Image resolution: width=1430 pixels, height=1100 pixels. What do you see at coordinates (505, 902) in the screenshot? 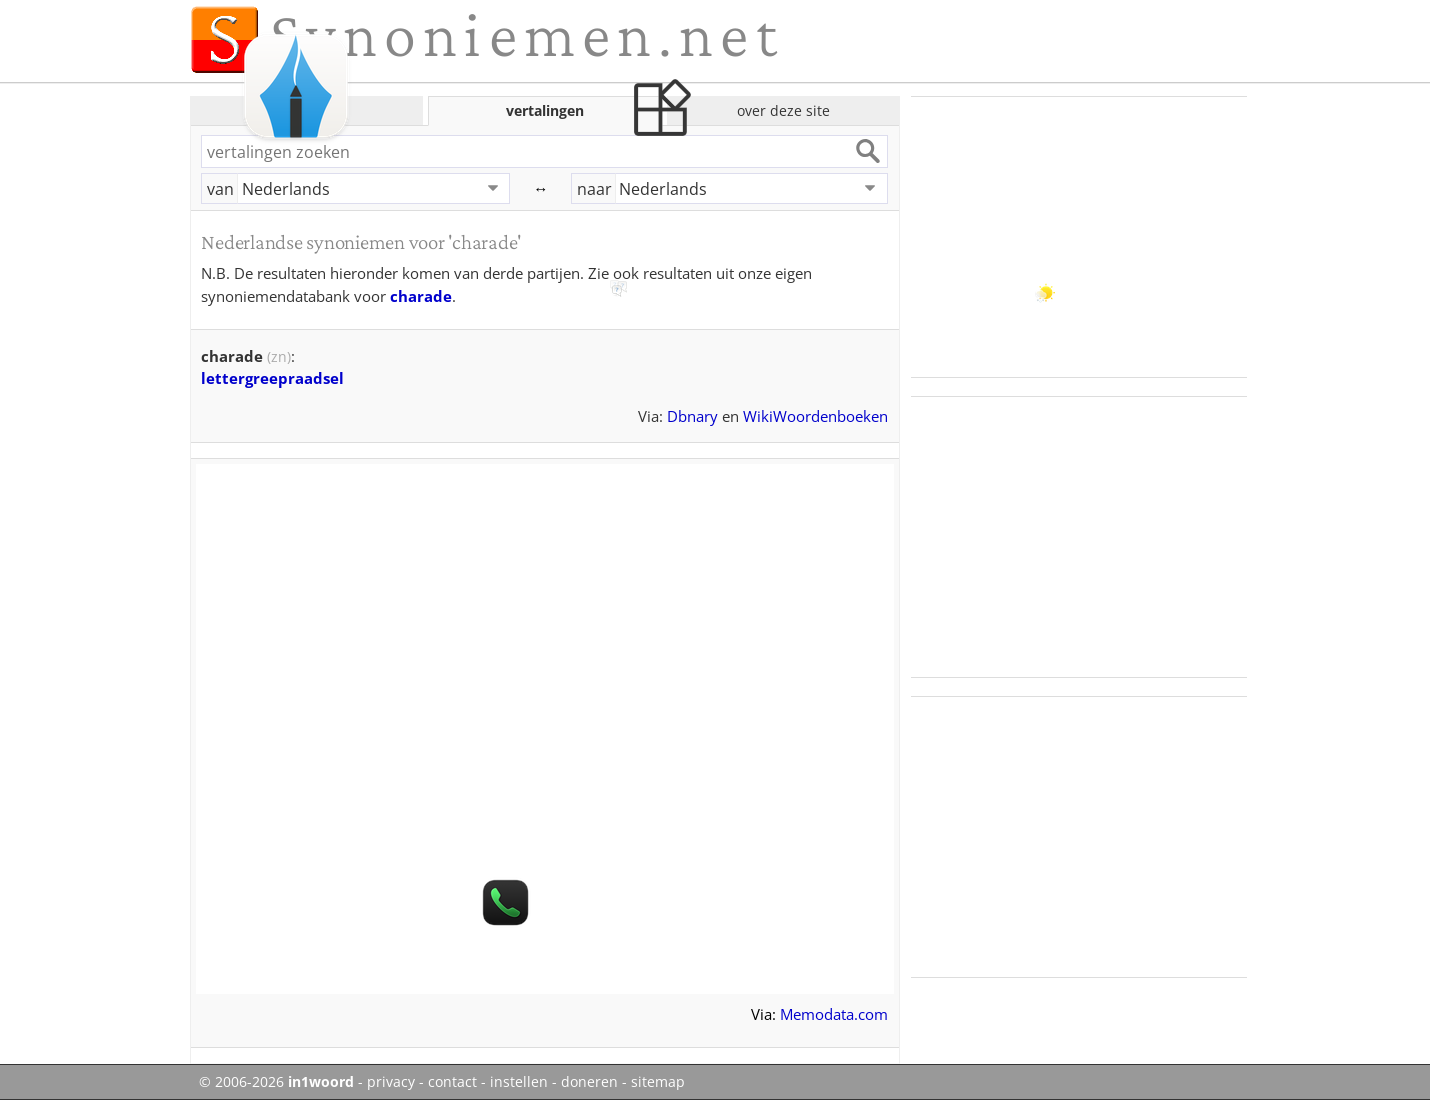
I see `open the phone app to make or receive calls` at bounding box center [505, 902].